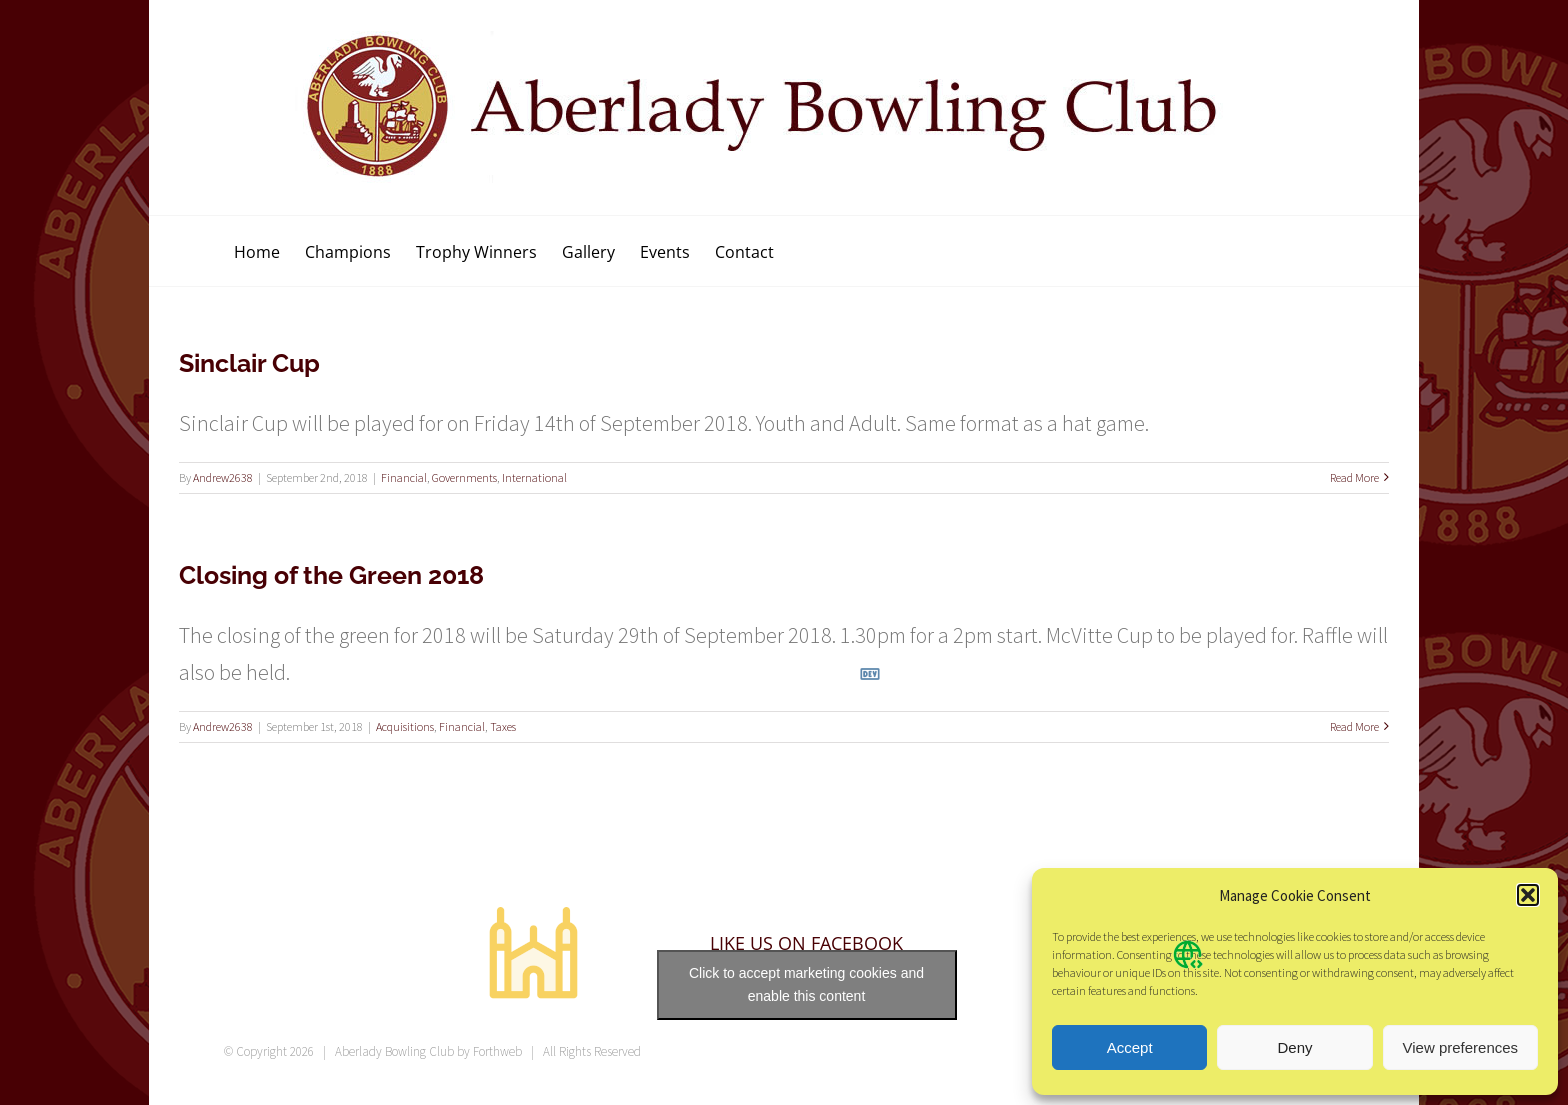 This screenshot has width=1568, height=1105. Describe the element at coordinates (870, 674) in the screenshot. I see `link to dev.to profile or account` at that location.